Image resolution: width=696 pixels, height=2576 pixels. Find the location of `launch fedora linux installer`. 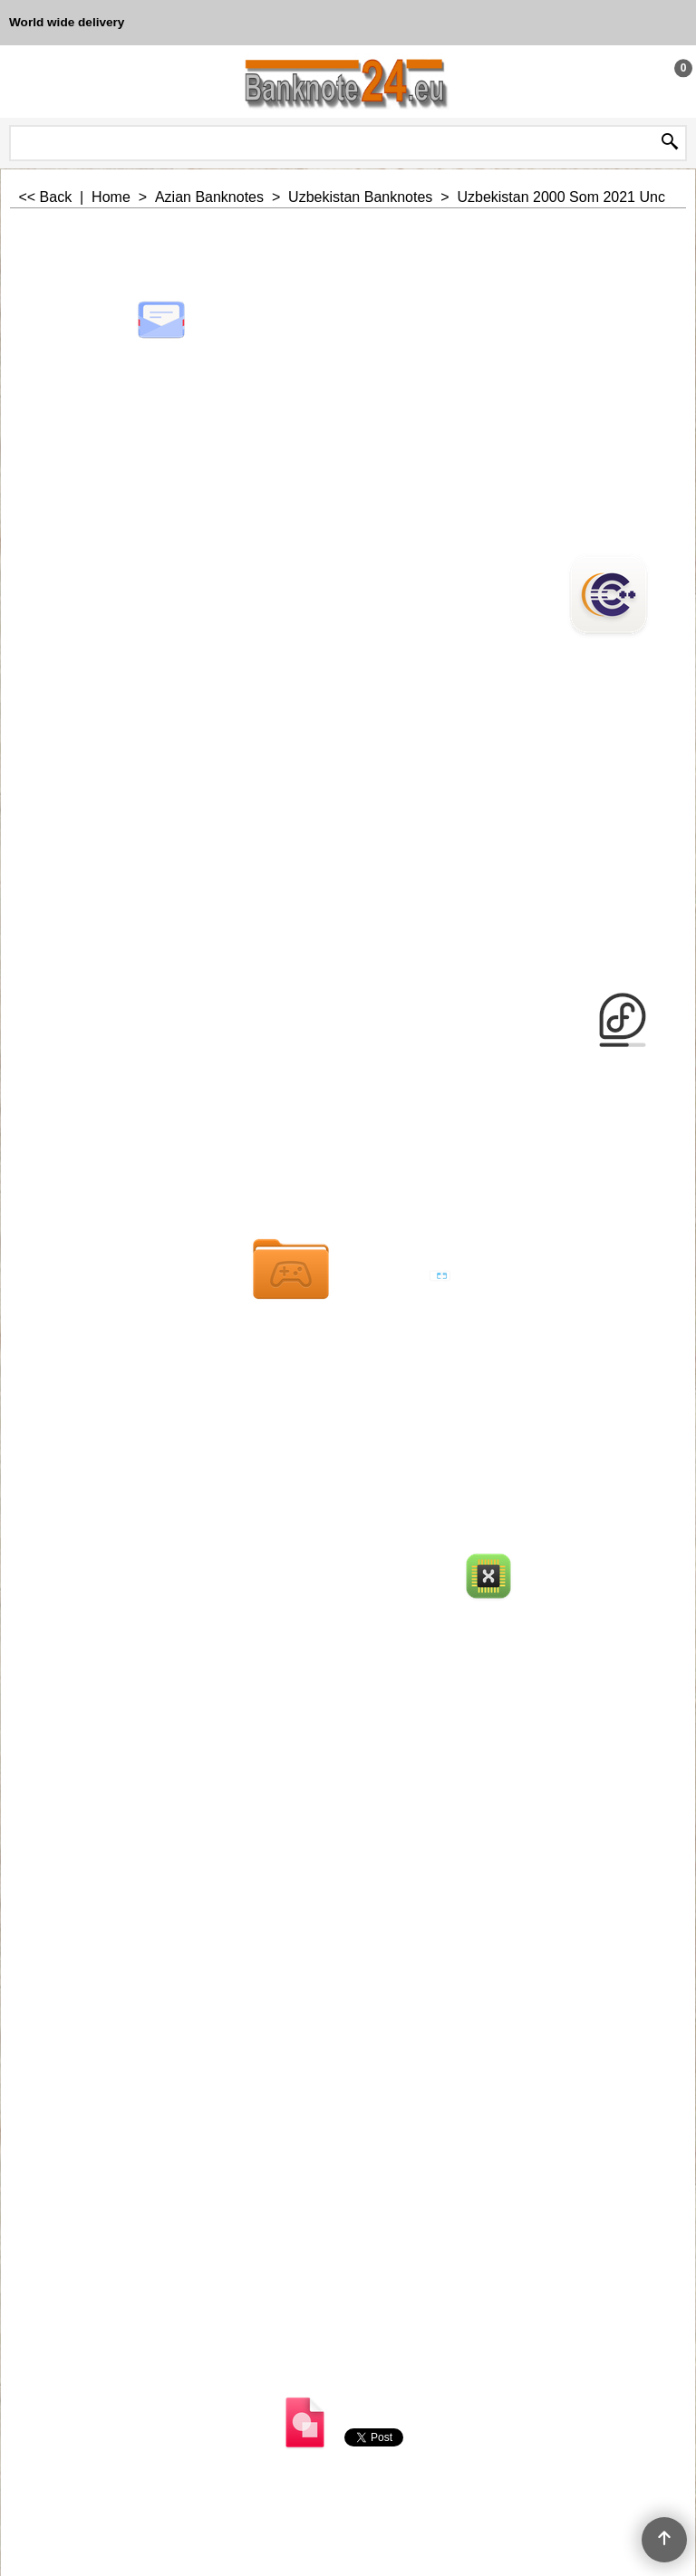

launch fedora linux installer is located at coordinates (623, 1020).